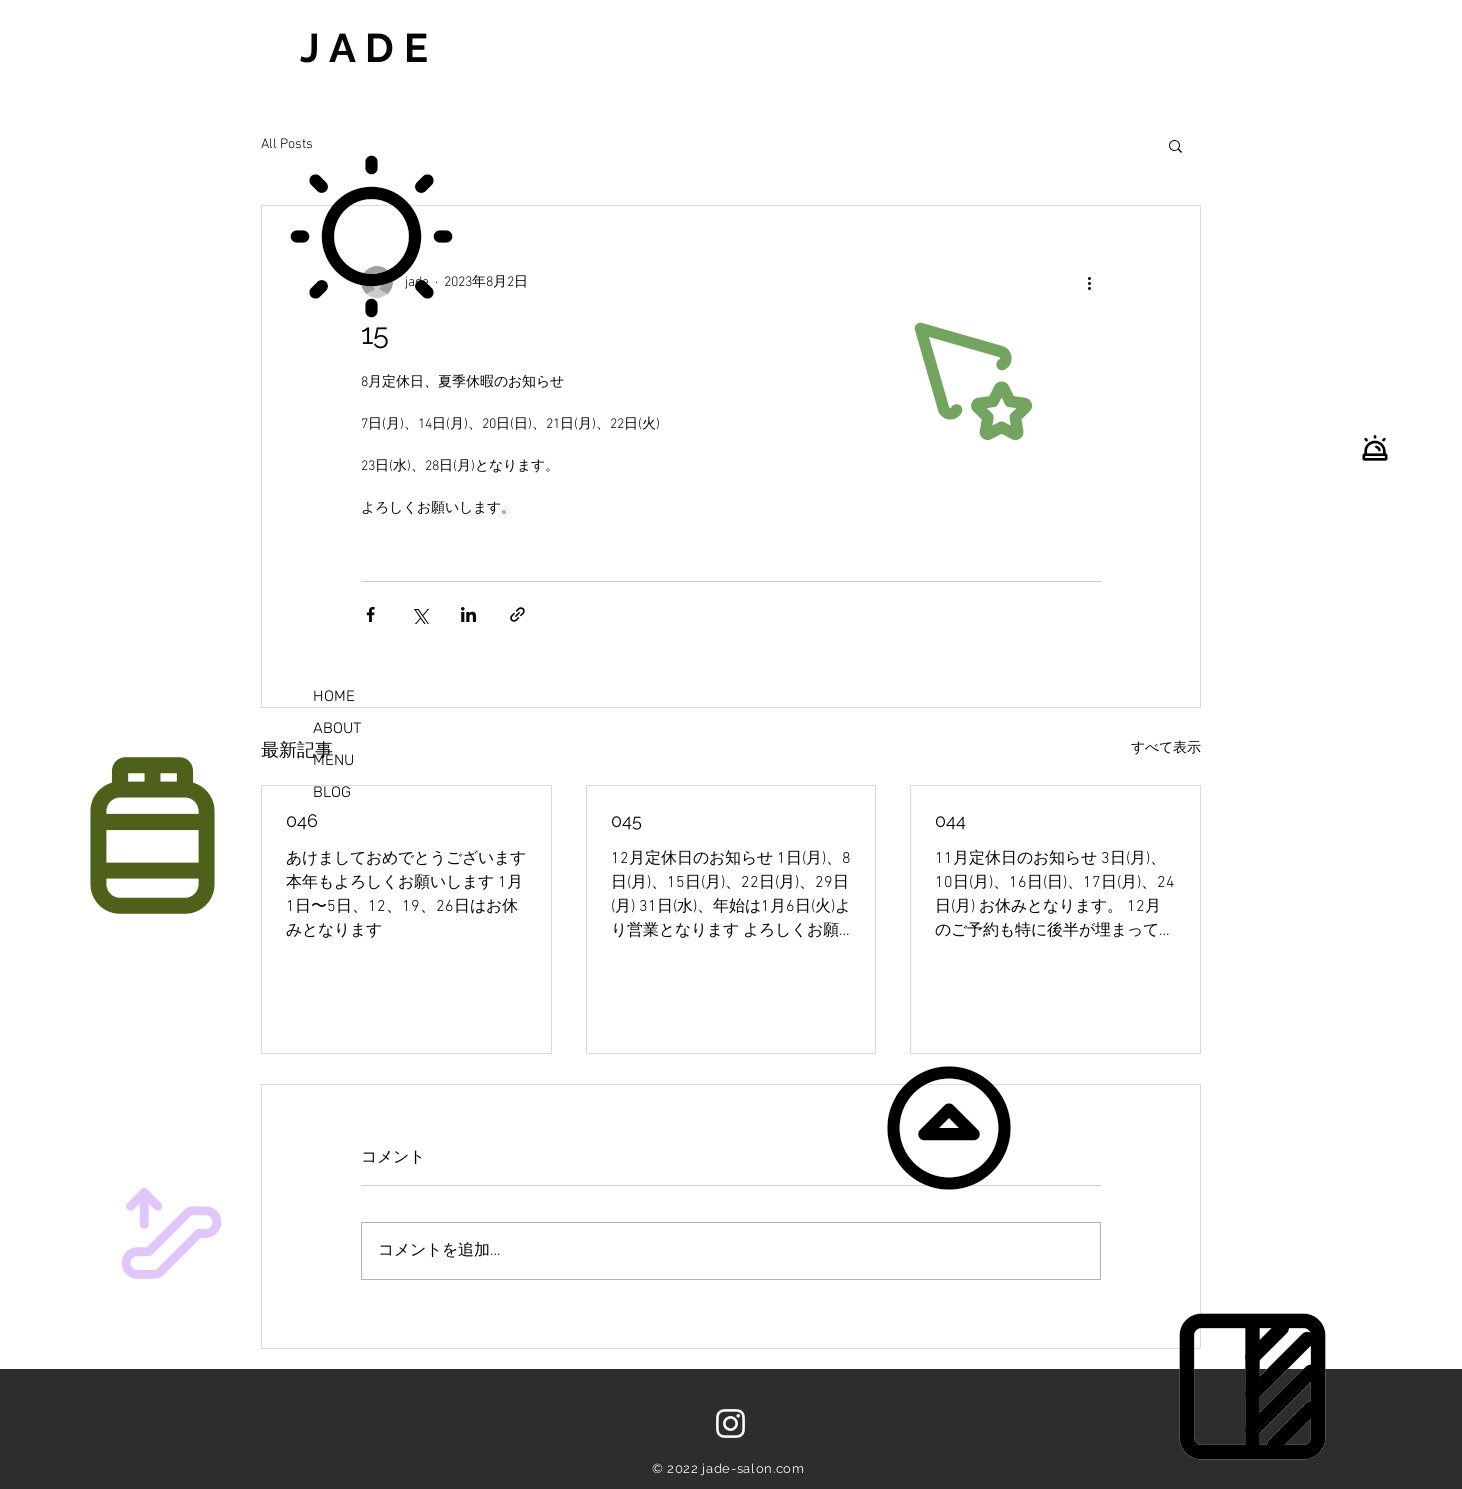 The height and width of the screenshot is (1489, 1462). I want to click on escalator going up, so click(171, 1233).